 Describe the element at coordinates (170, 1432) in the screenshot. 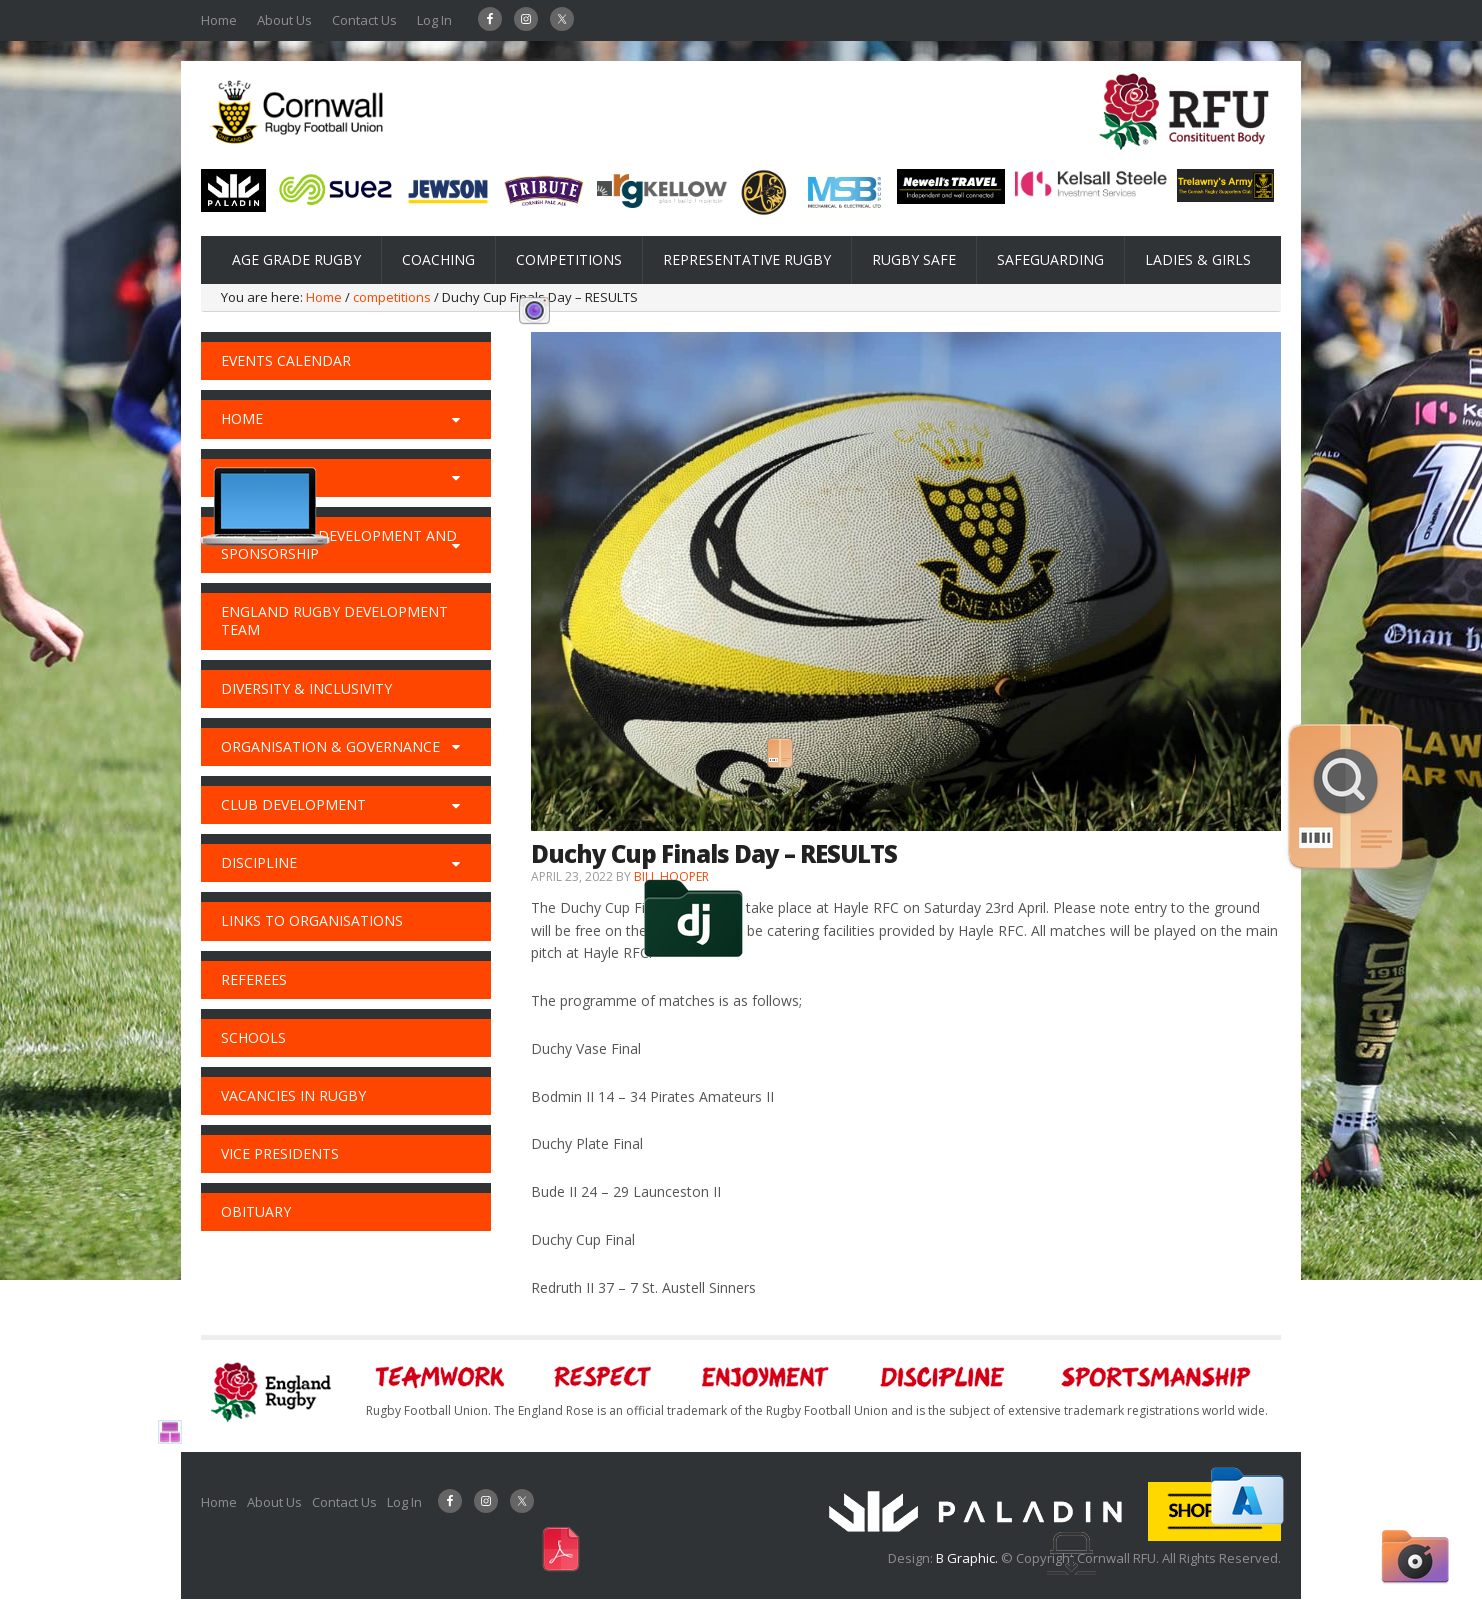

I see `select all items in the current view` at that location.